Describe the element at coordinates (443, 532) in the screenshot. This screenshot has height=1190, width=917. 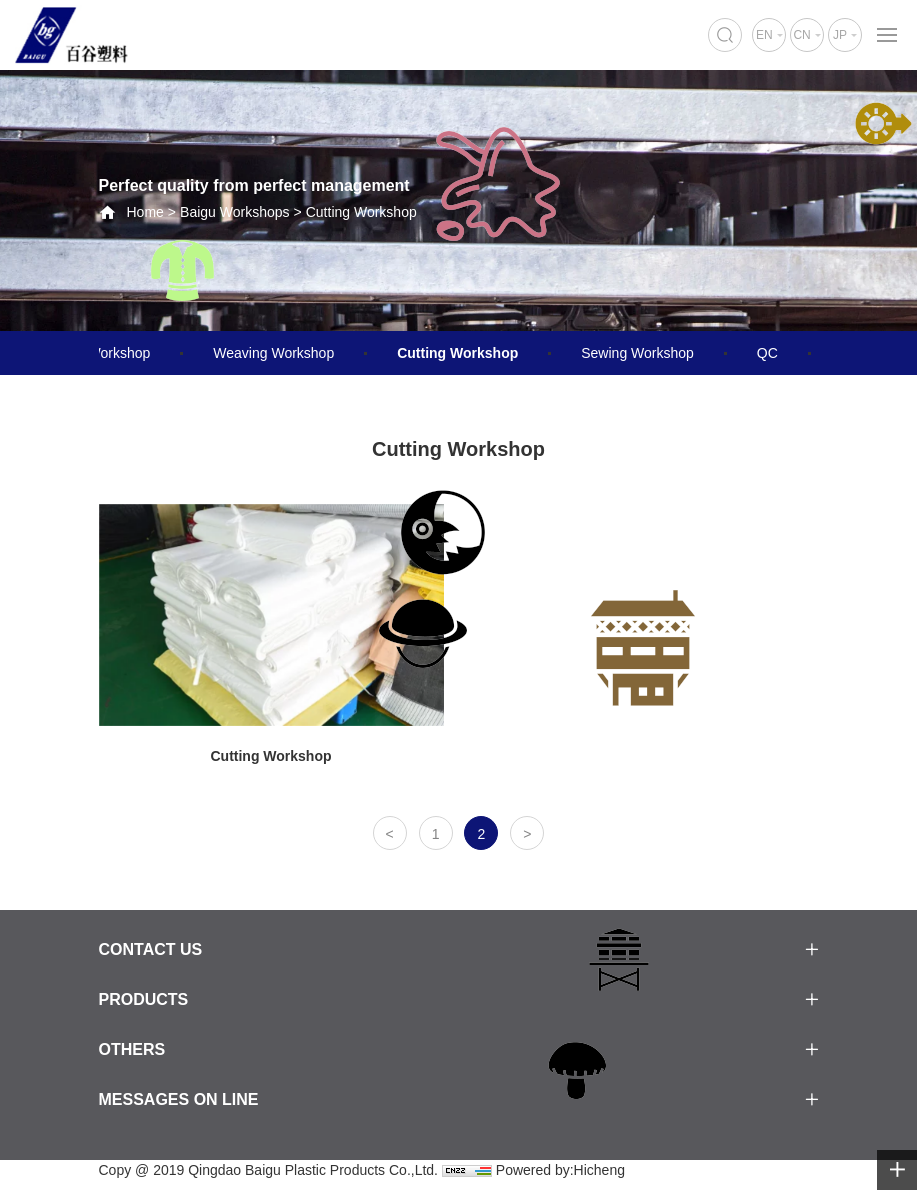
I see `toggle dark mode or night theme` at that location.